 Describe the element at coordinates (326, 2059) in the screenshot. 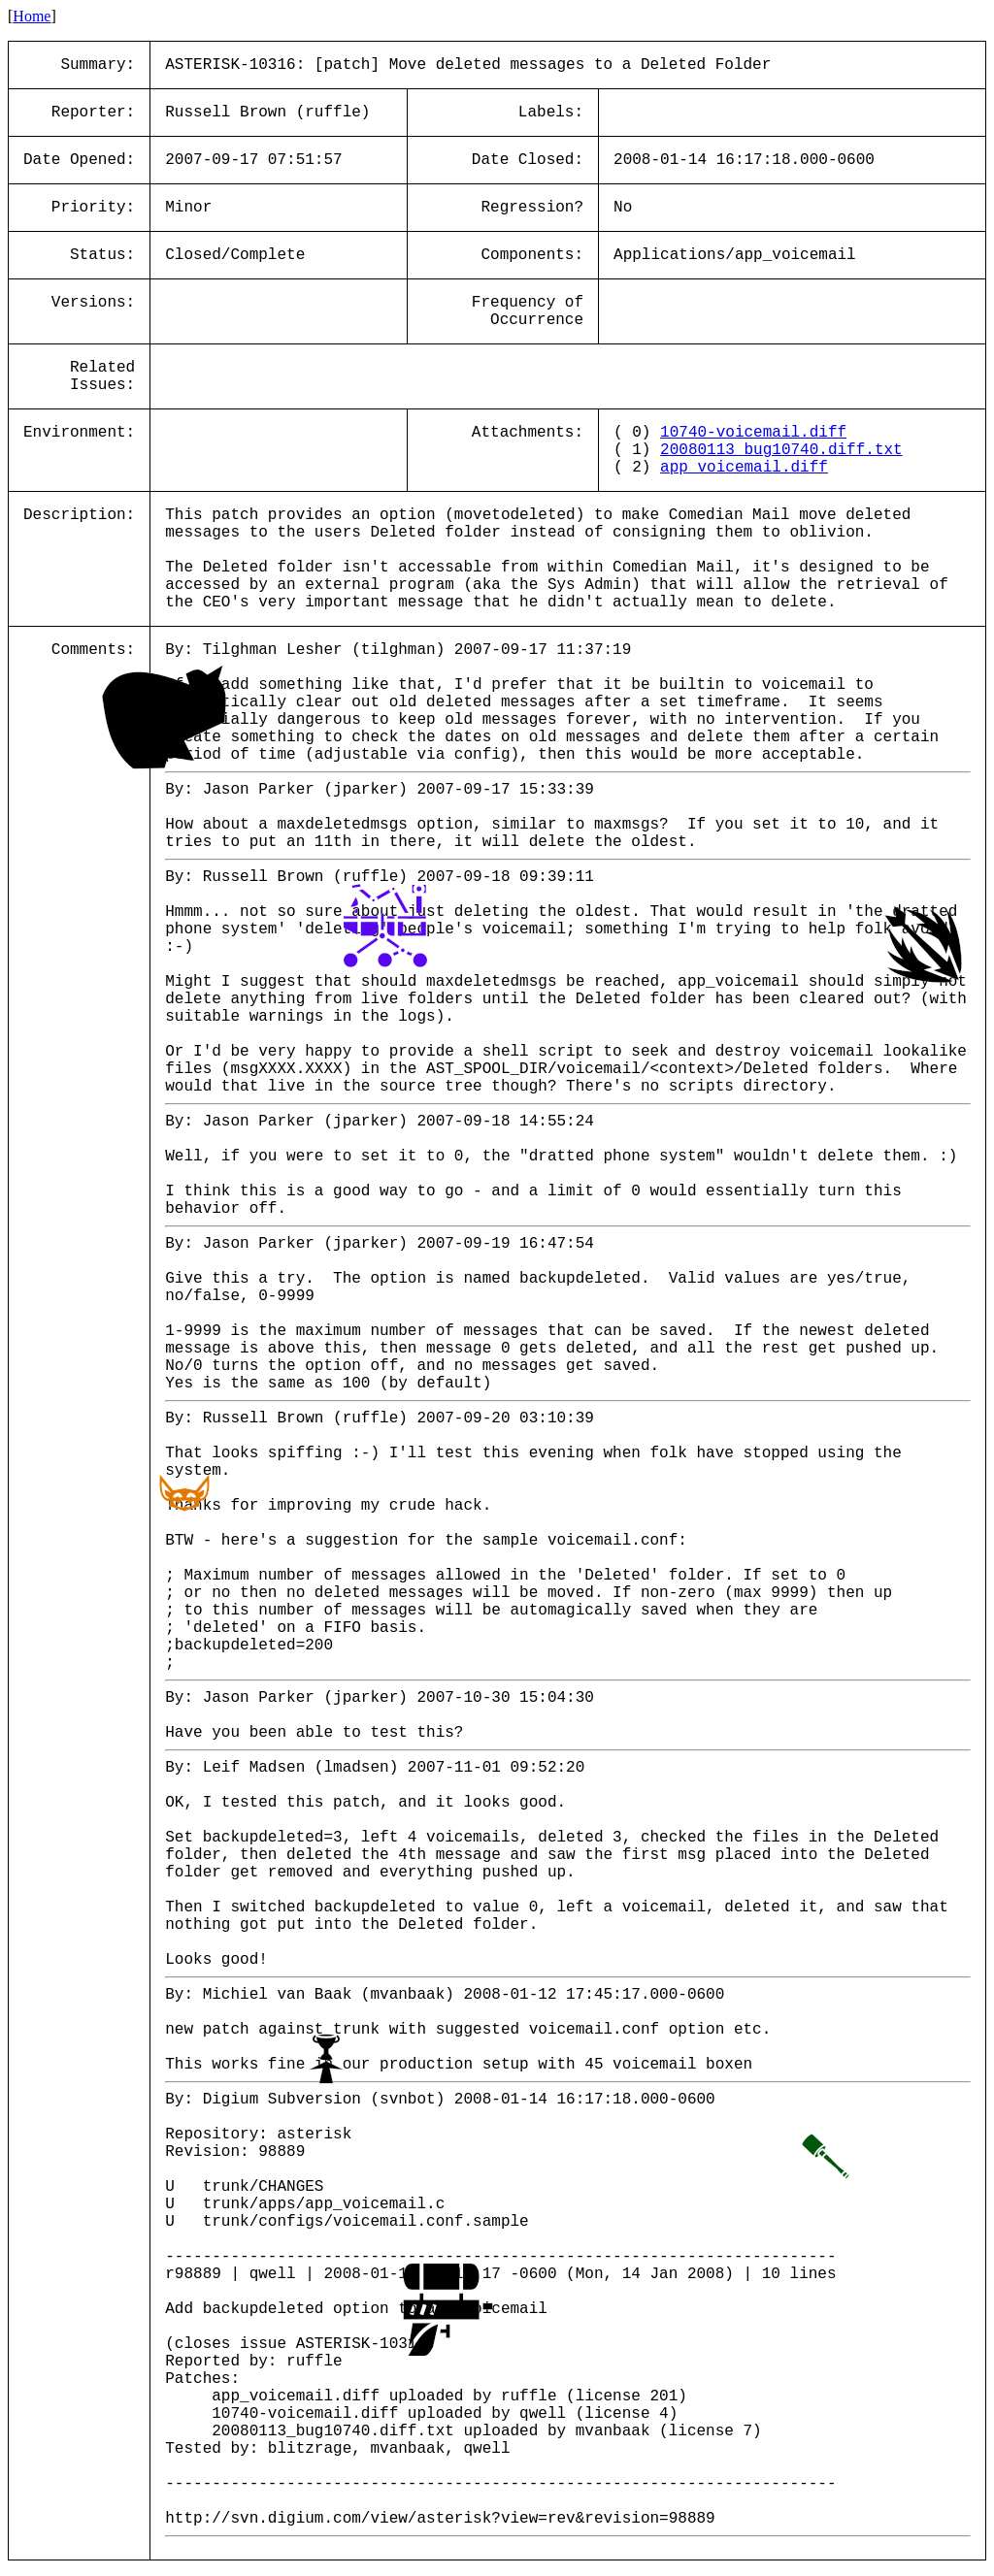

I see `view achievement goals` at that location.